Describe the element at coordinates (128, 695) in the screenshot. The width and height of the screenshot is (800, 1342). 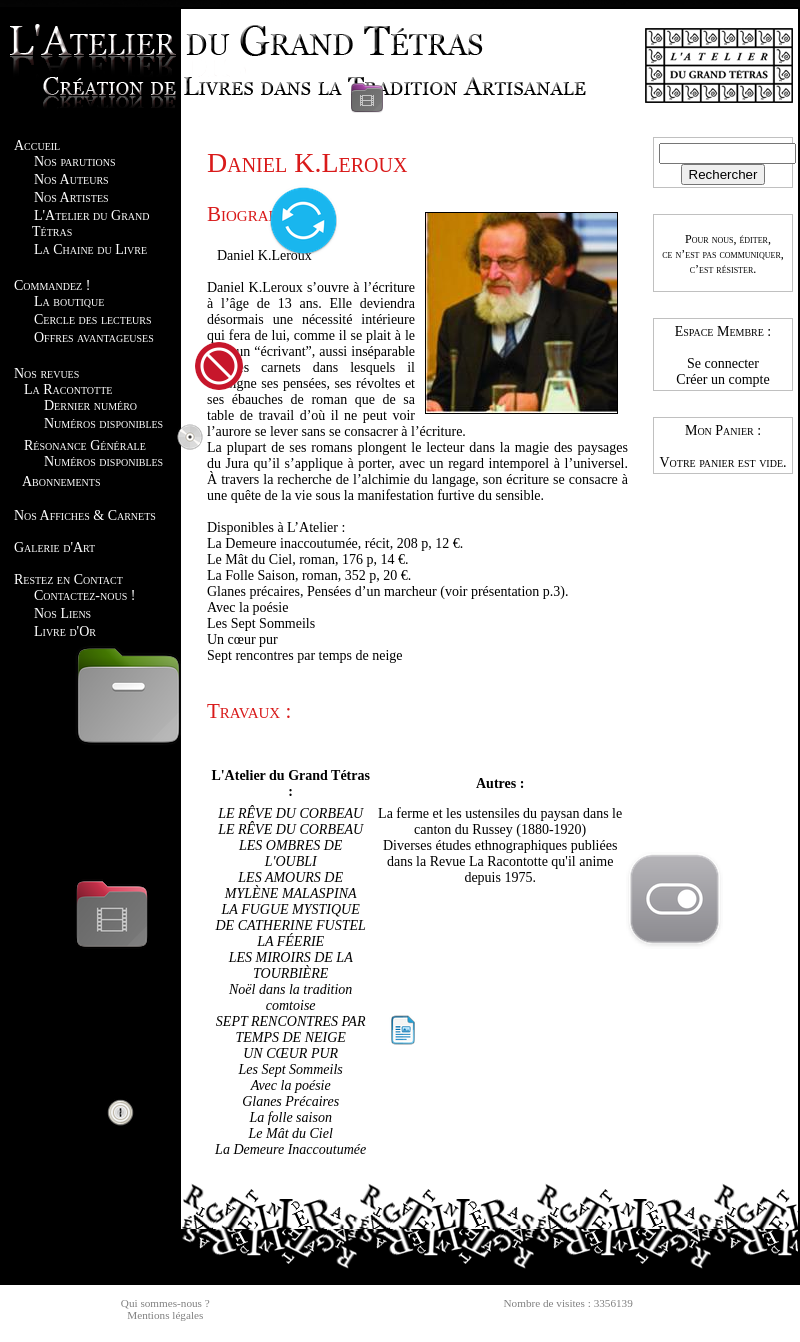
I see `open file manager application` at that location.